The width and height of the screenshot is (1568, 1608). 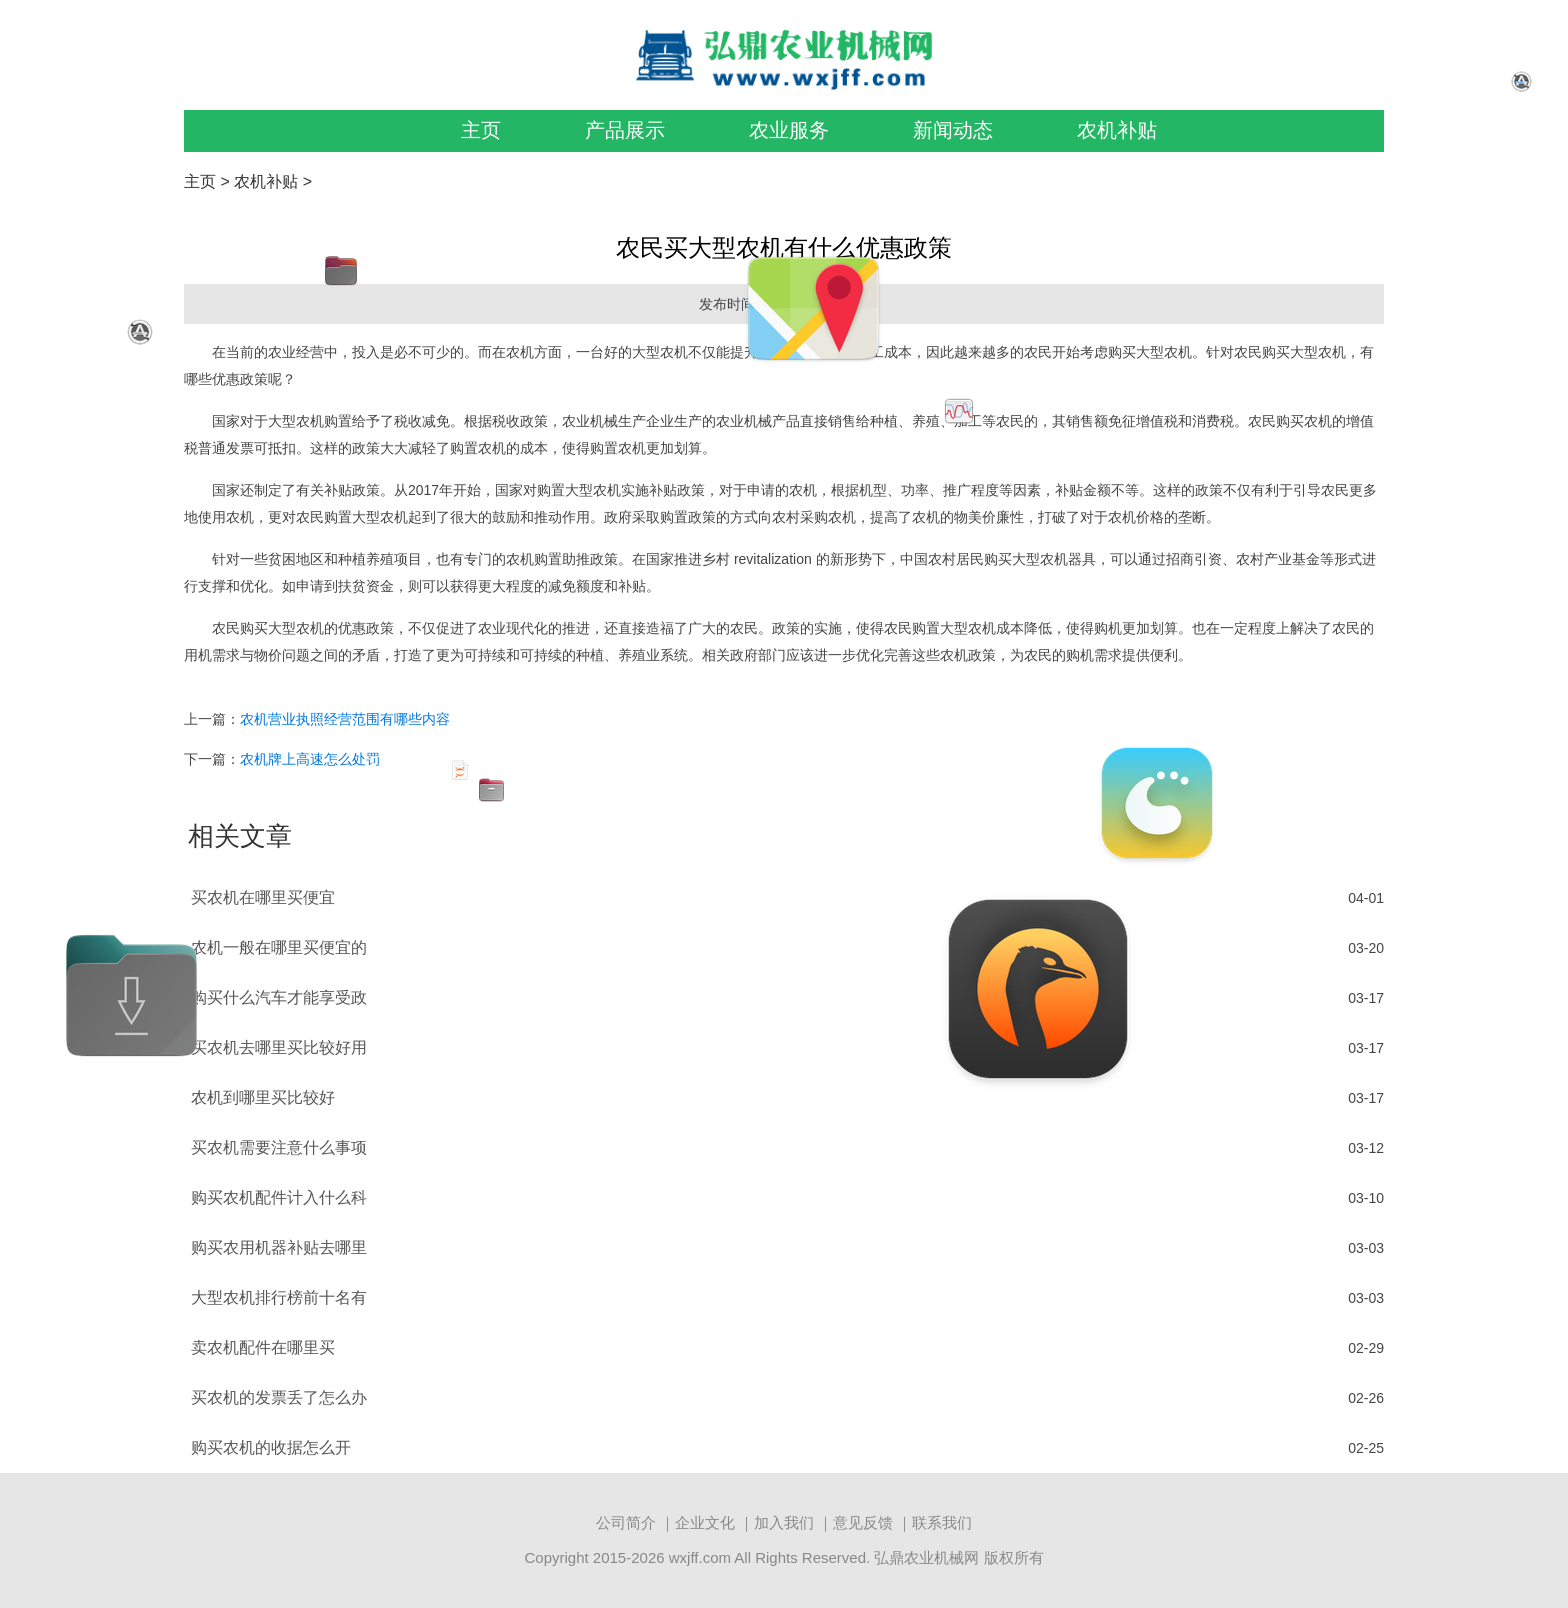 What do you see at coordinates (959, 411) in the screenshot?
I see `view power usage statistics and graphs` at bounding box center [959, 411].